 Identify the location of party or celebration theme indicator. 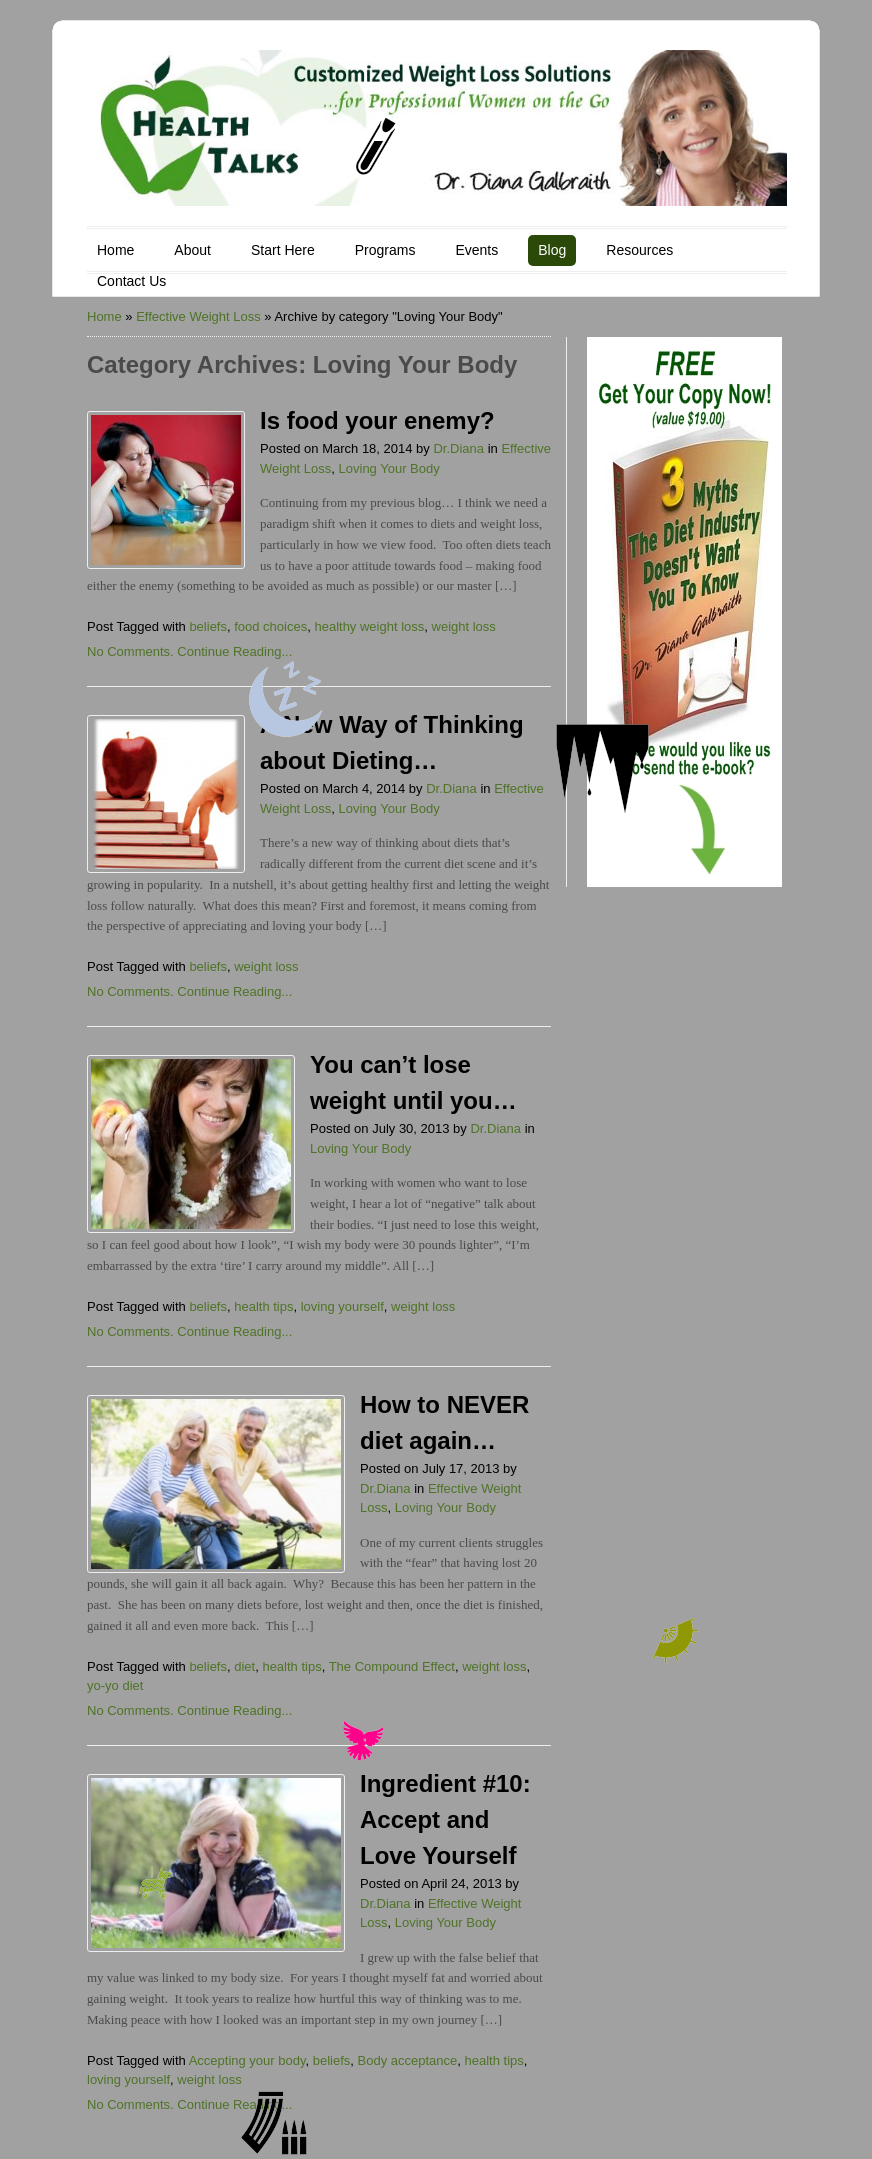
(155, 1882).